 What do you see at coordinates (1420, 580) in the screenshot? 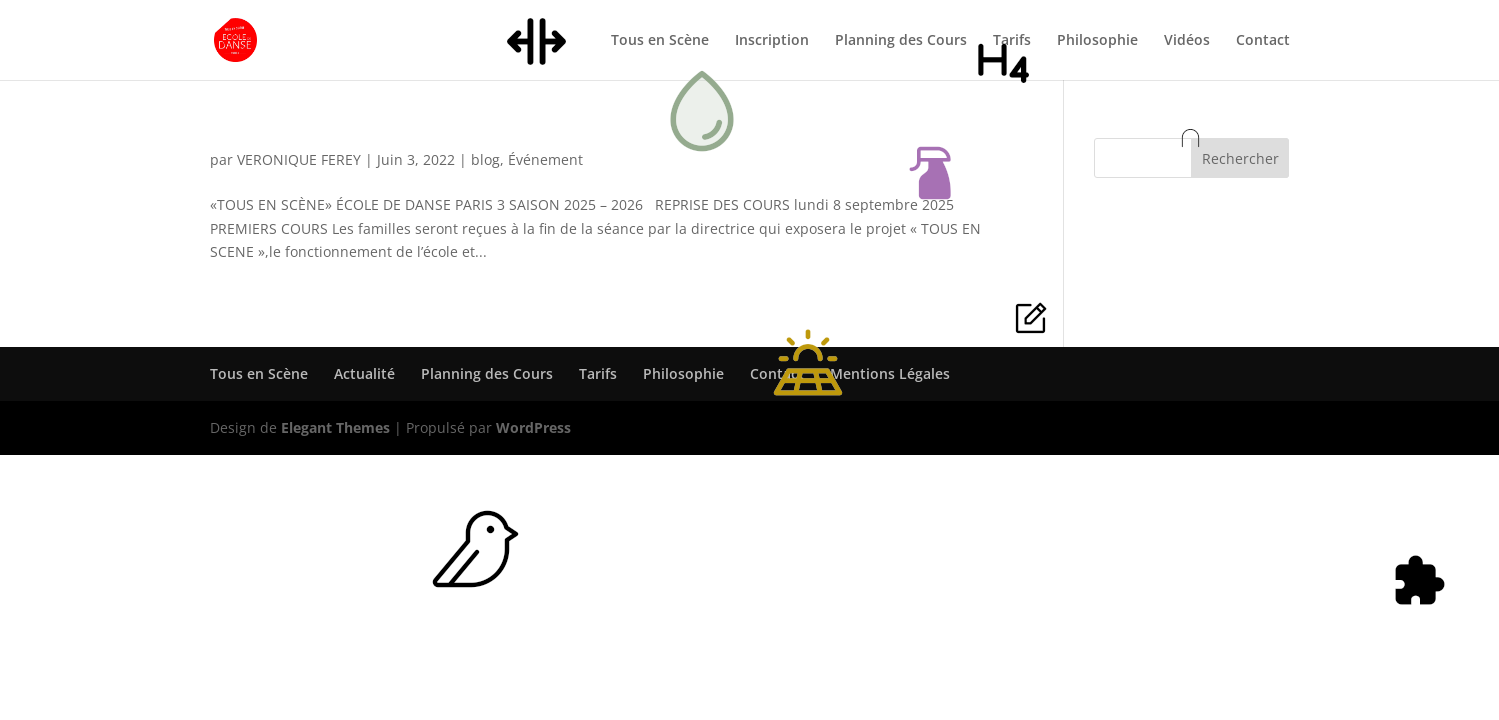
I see `manage browser extensions` at bounding box center [1420, 580].